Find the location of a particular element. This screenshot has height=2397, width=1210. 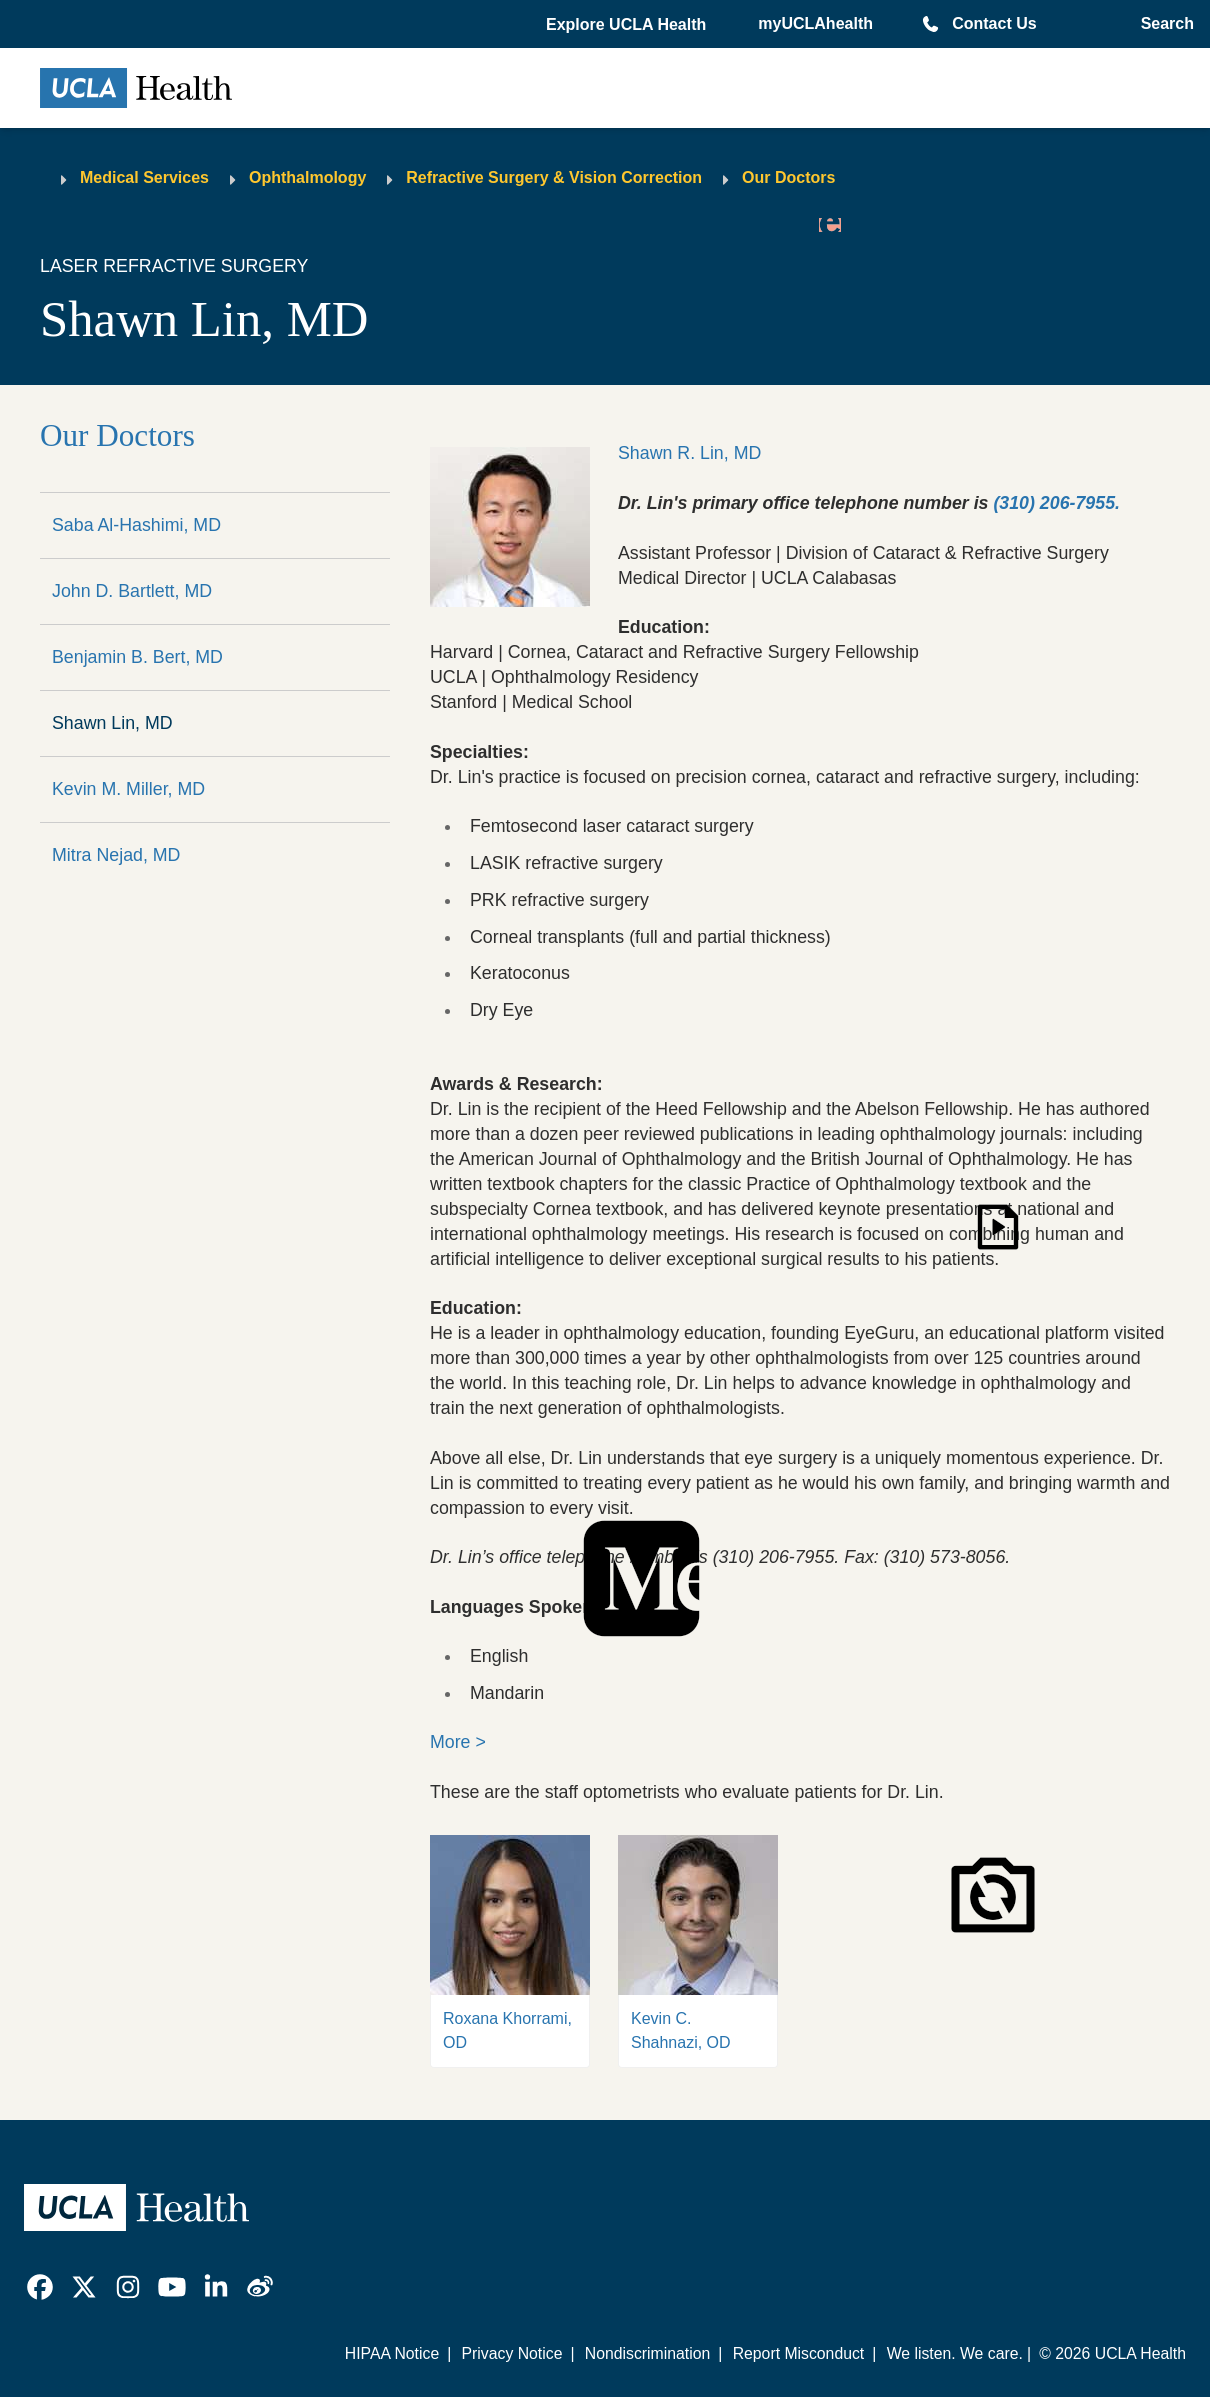

open Medium app or website is located at coordinates (641, 1578).